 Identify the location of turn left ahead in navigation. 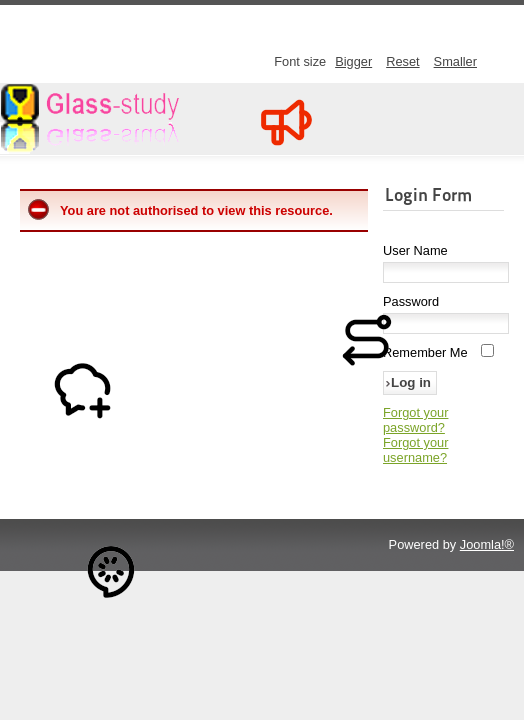
(367, 339).